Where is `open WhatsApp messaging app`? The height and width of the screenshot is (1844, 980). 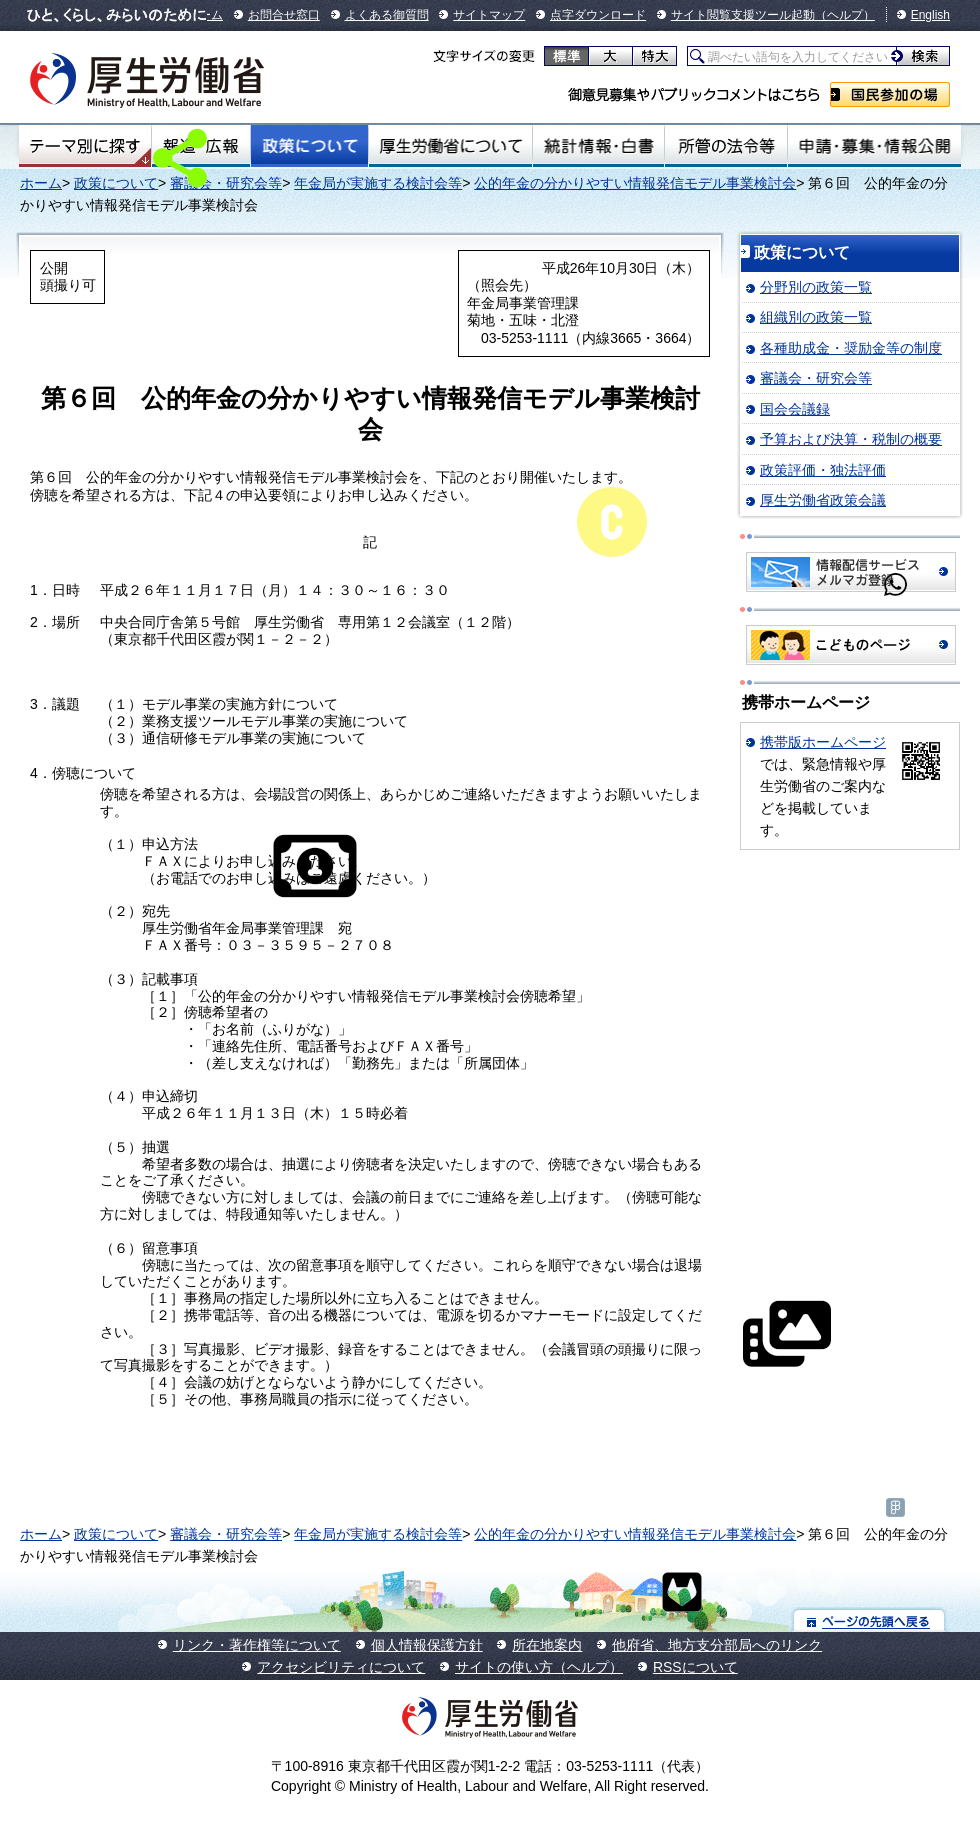
open WhatsApp messaging app is located at coordinates (895, 584).